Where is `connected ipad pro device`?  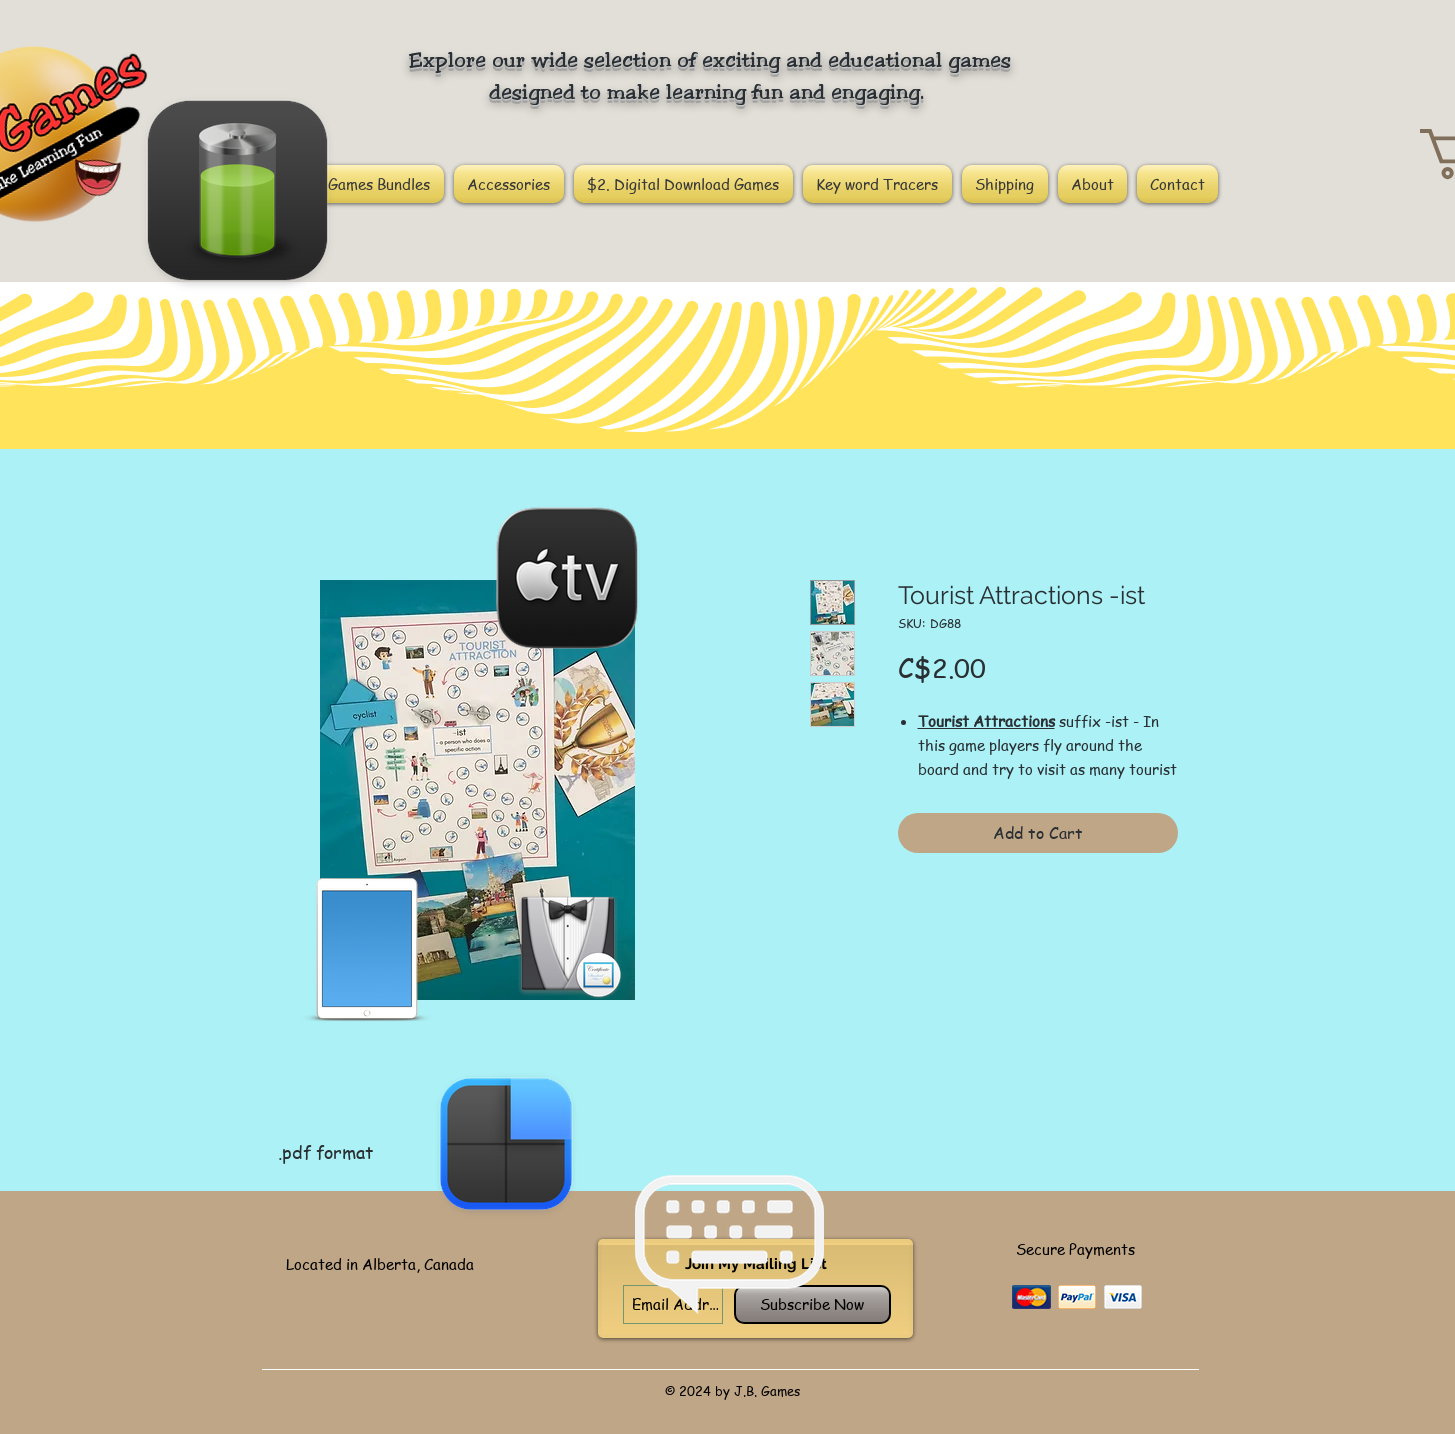
connected ipad pro device is located at coordinates (367, 948).